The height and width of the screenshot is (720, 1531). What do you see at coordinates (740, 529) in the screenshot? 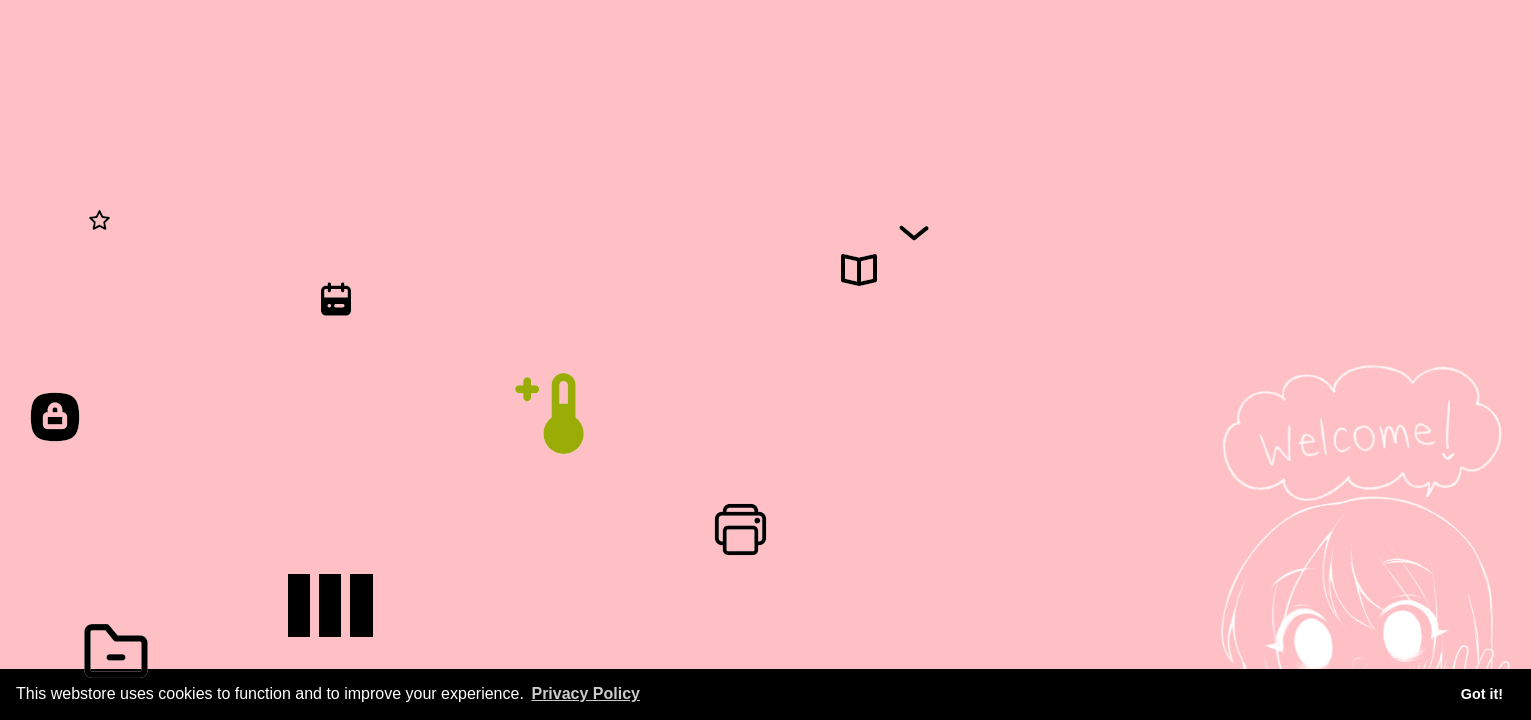
I see `print the current document` at bounding box center [740, 529].